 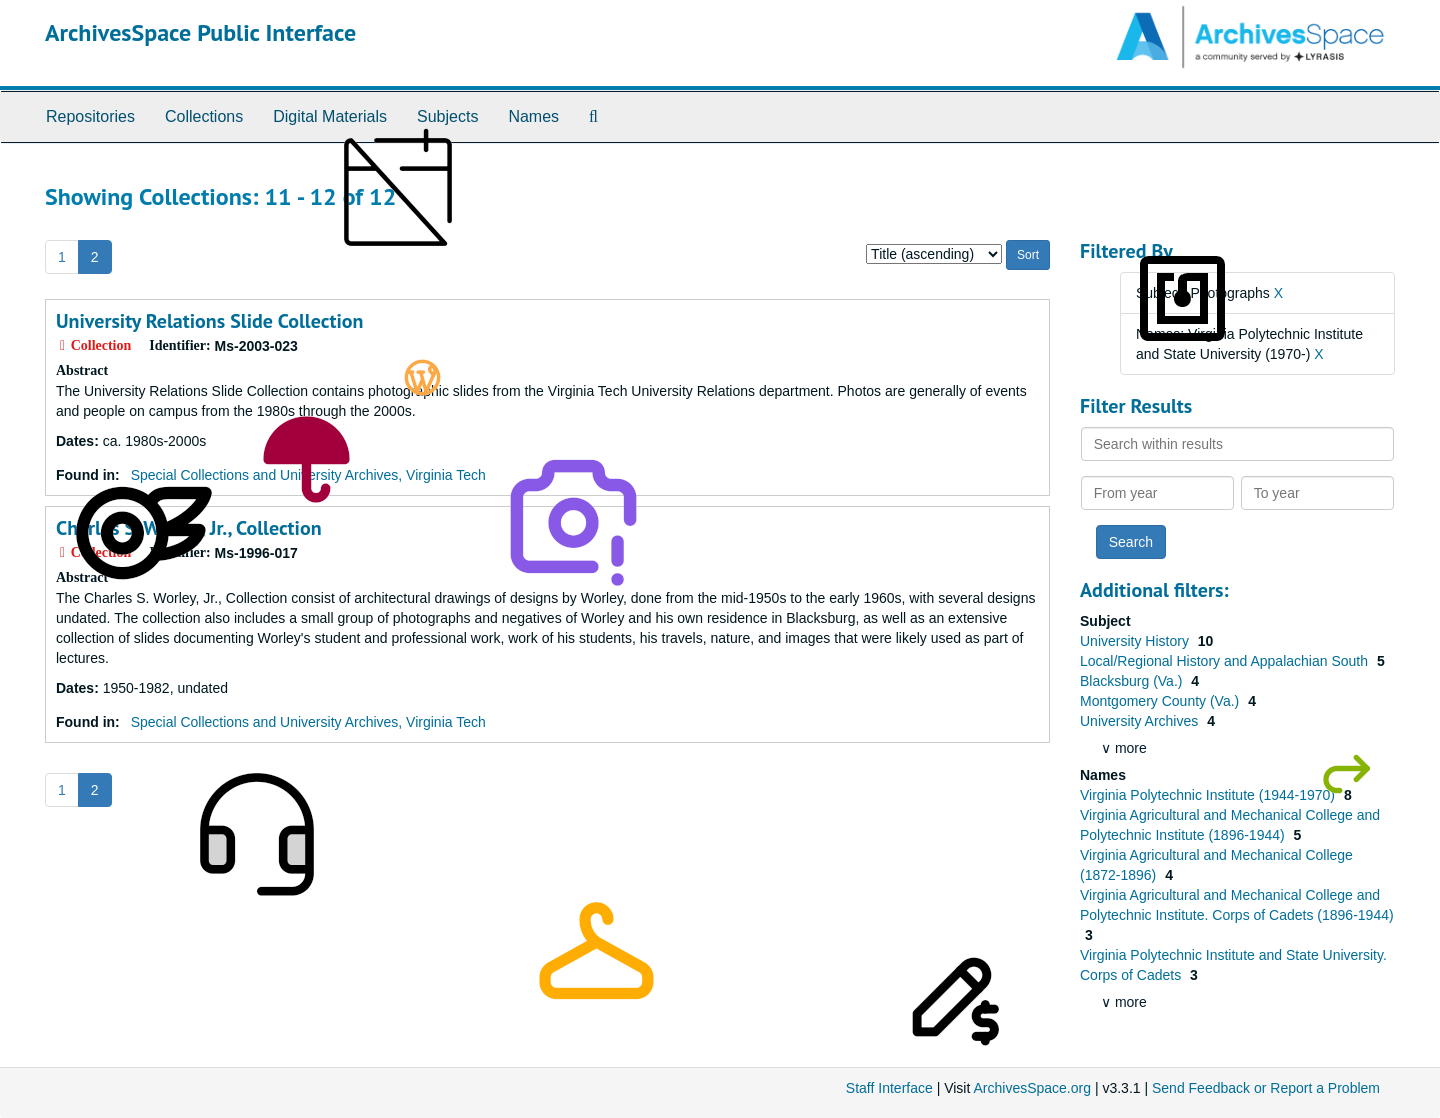 I want to click on edit pricing or cost information, so click(x=953, y=995).